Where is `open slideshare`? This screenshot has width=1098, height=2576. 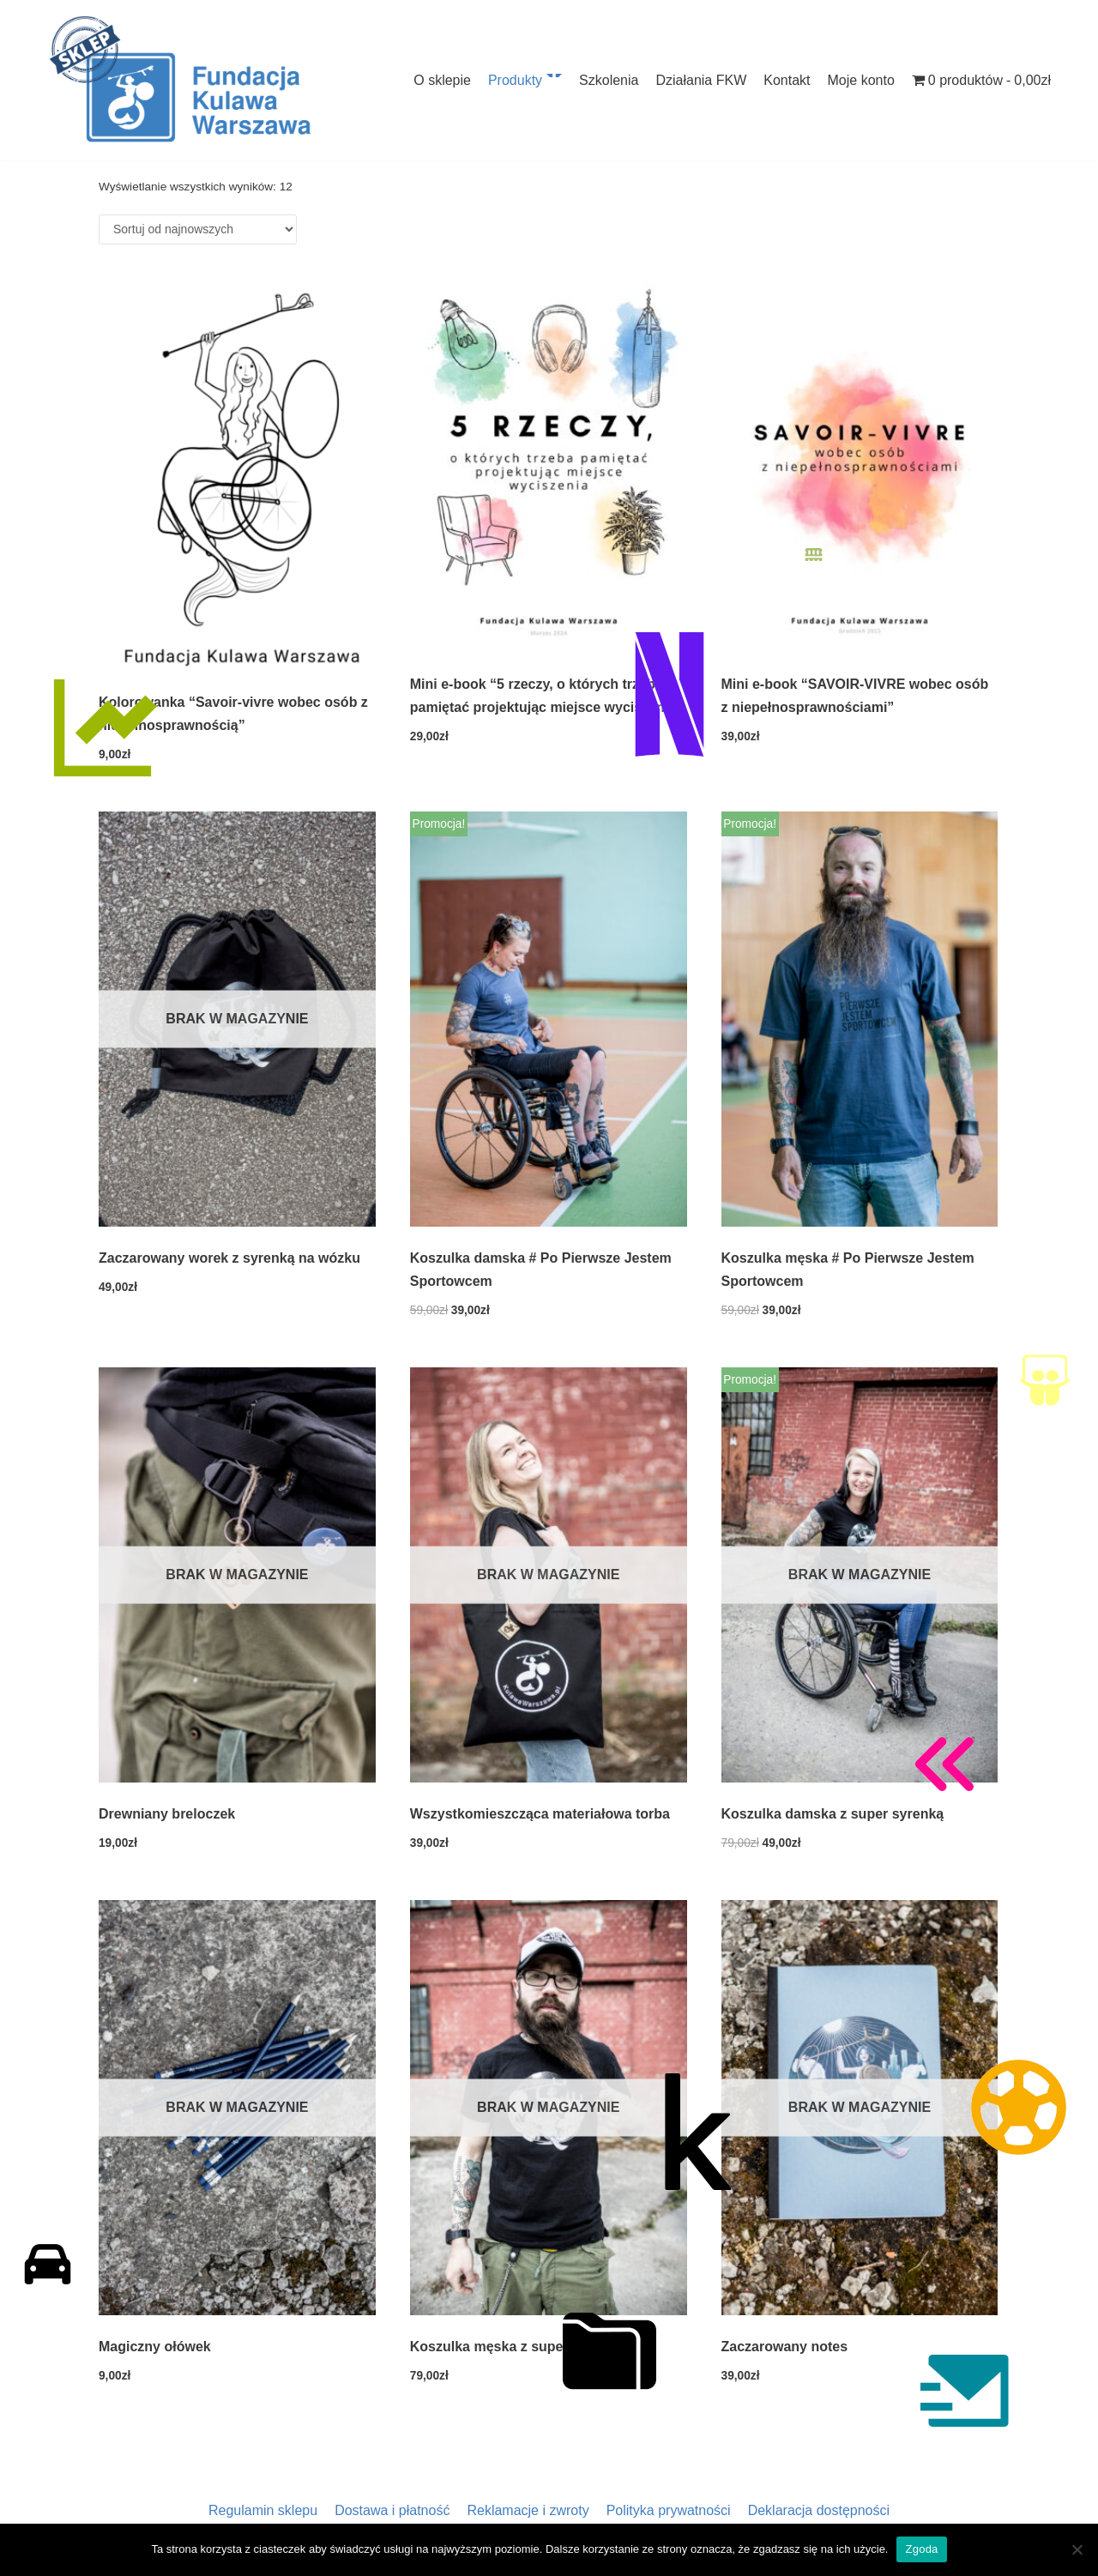
open slideshare is located at coordinates (1045, 1380).